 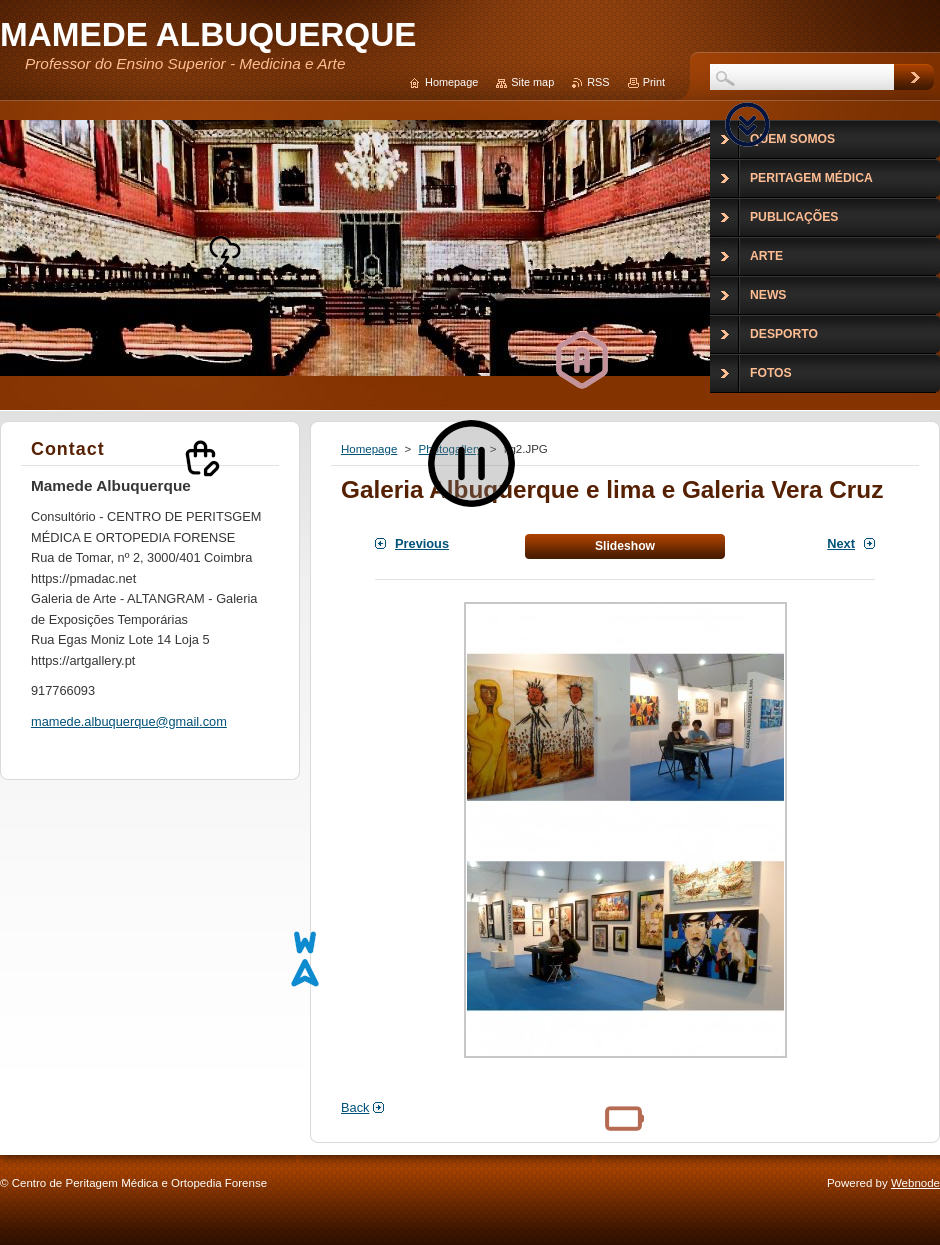 I want to click on pause media playback, so click(x=471, y=463).